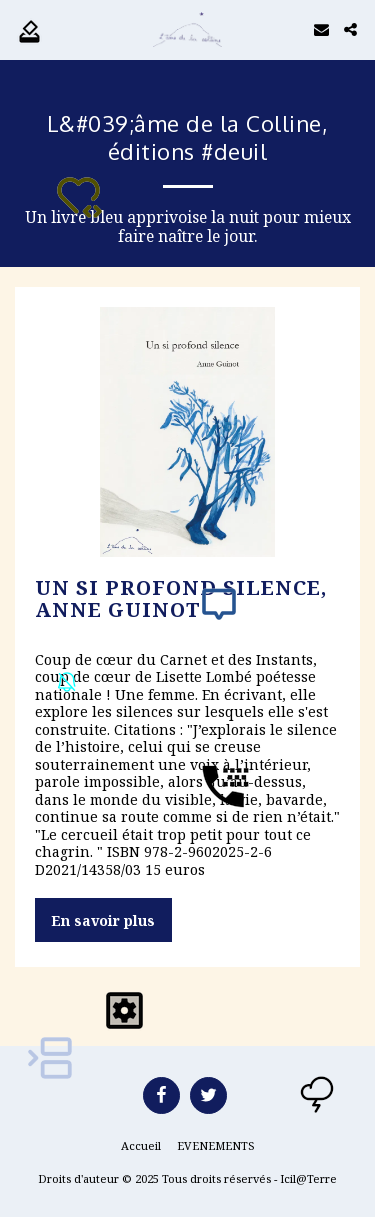 Image resolution: width=375 pixels, height=1217 pixels. Describe the element at coordinates (225, 786) in the screenshot. I see `access TTY/TDD accessibility calling features` at that location.